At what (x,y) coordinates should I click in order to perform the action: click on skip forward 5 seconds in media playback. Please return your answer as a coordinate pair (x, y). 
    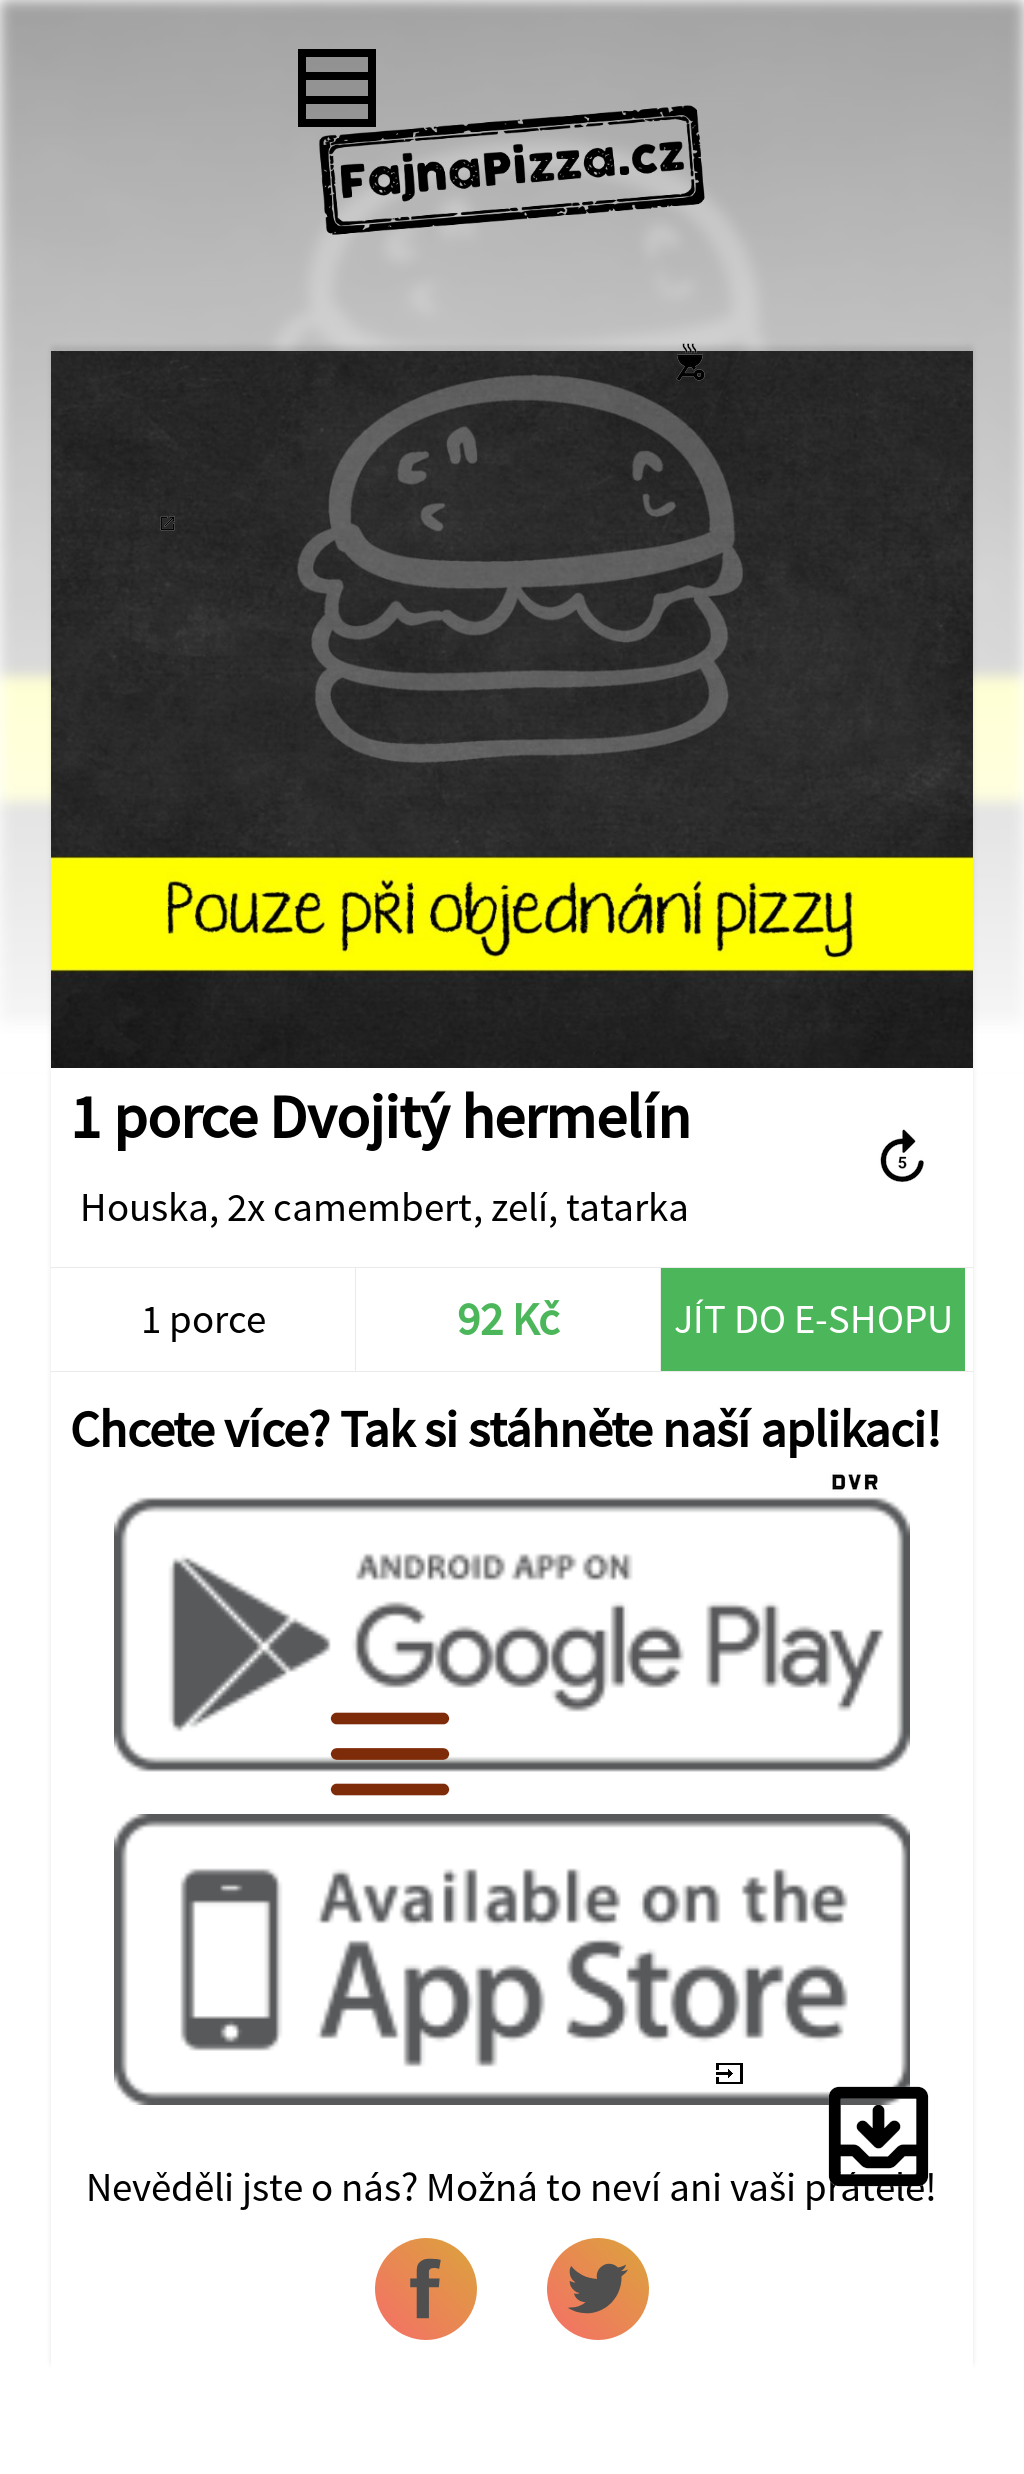
    Looking at the image, I should click on (902, 1157).